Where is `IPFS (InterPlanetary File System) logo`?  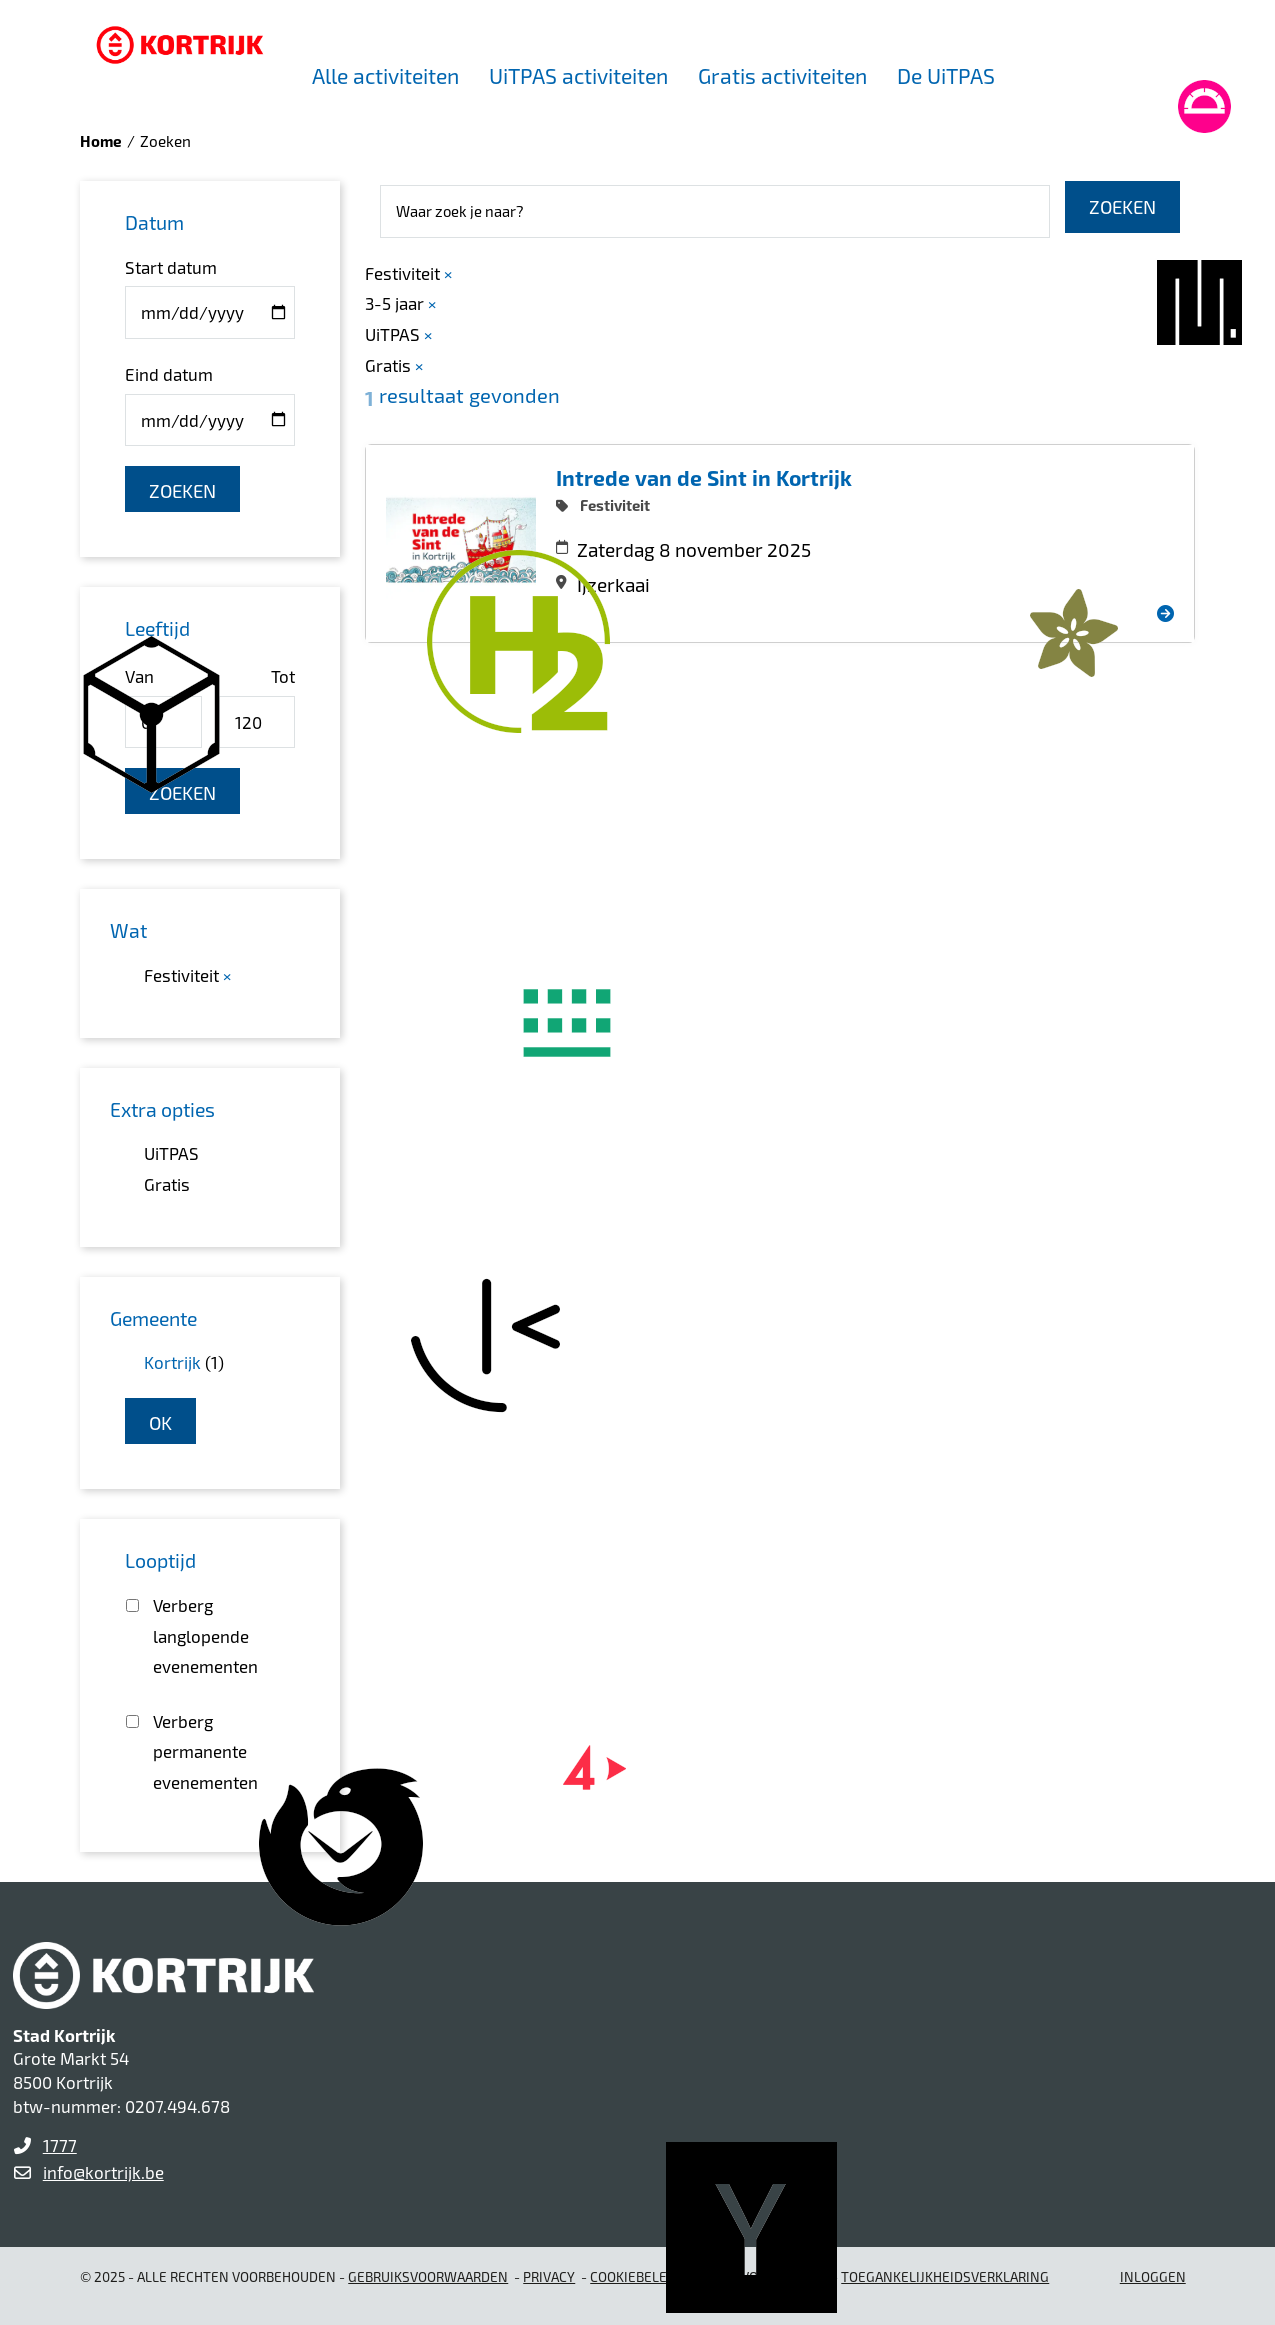 IPFS (InterPlanetary File System) logo is located at coordinates (151, 714).